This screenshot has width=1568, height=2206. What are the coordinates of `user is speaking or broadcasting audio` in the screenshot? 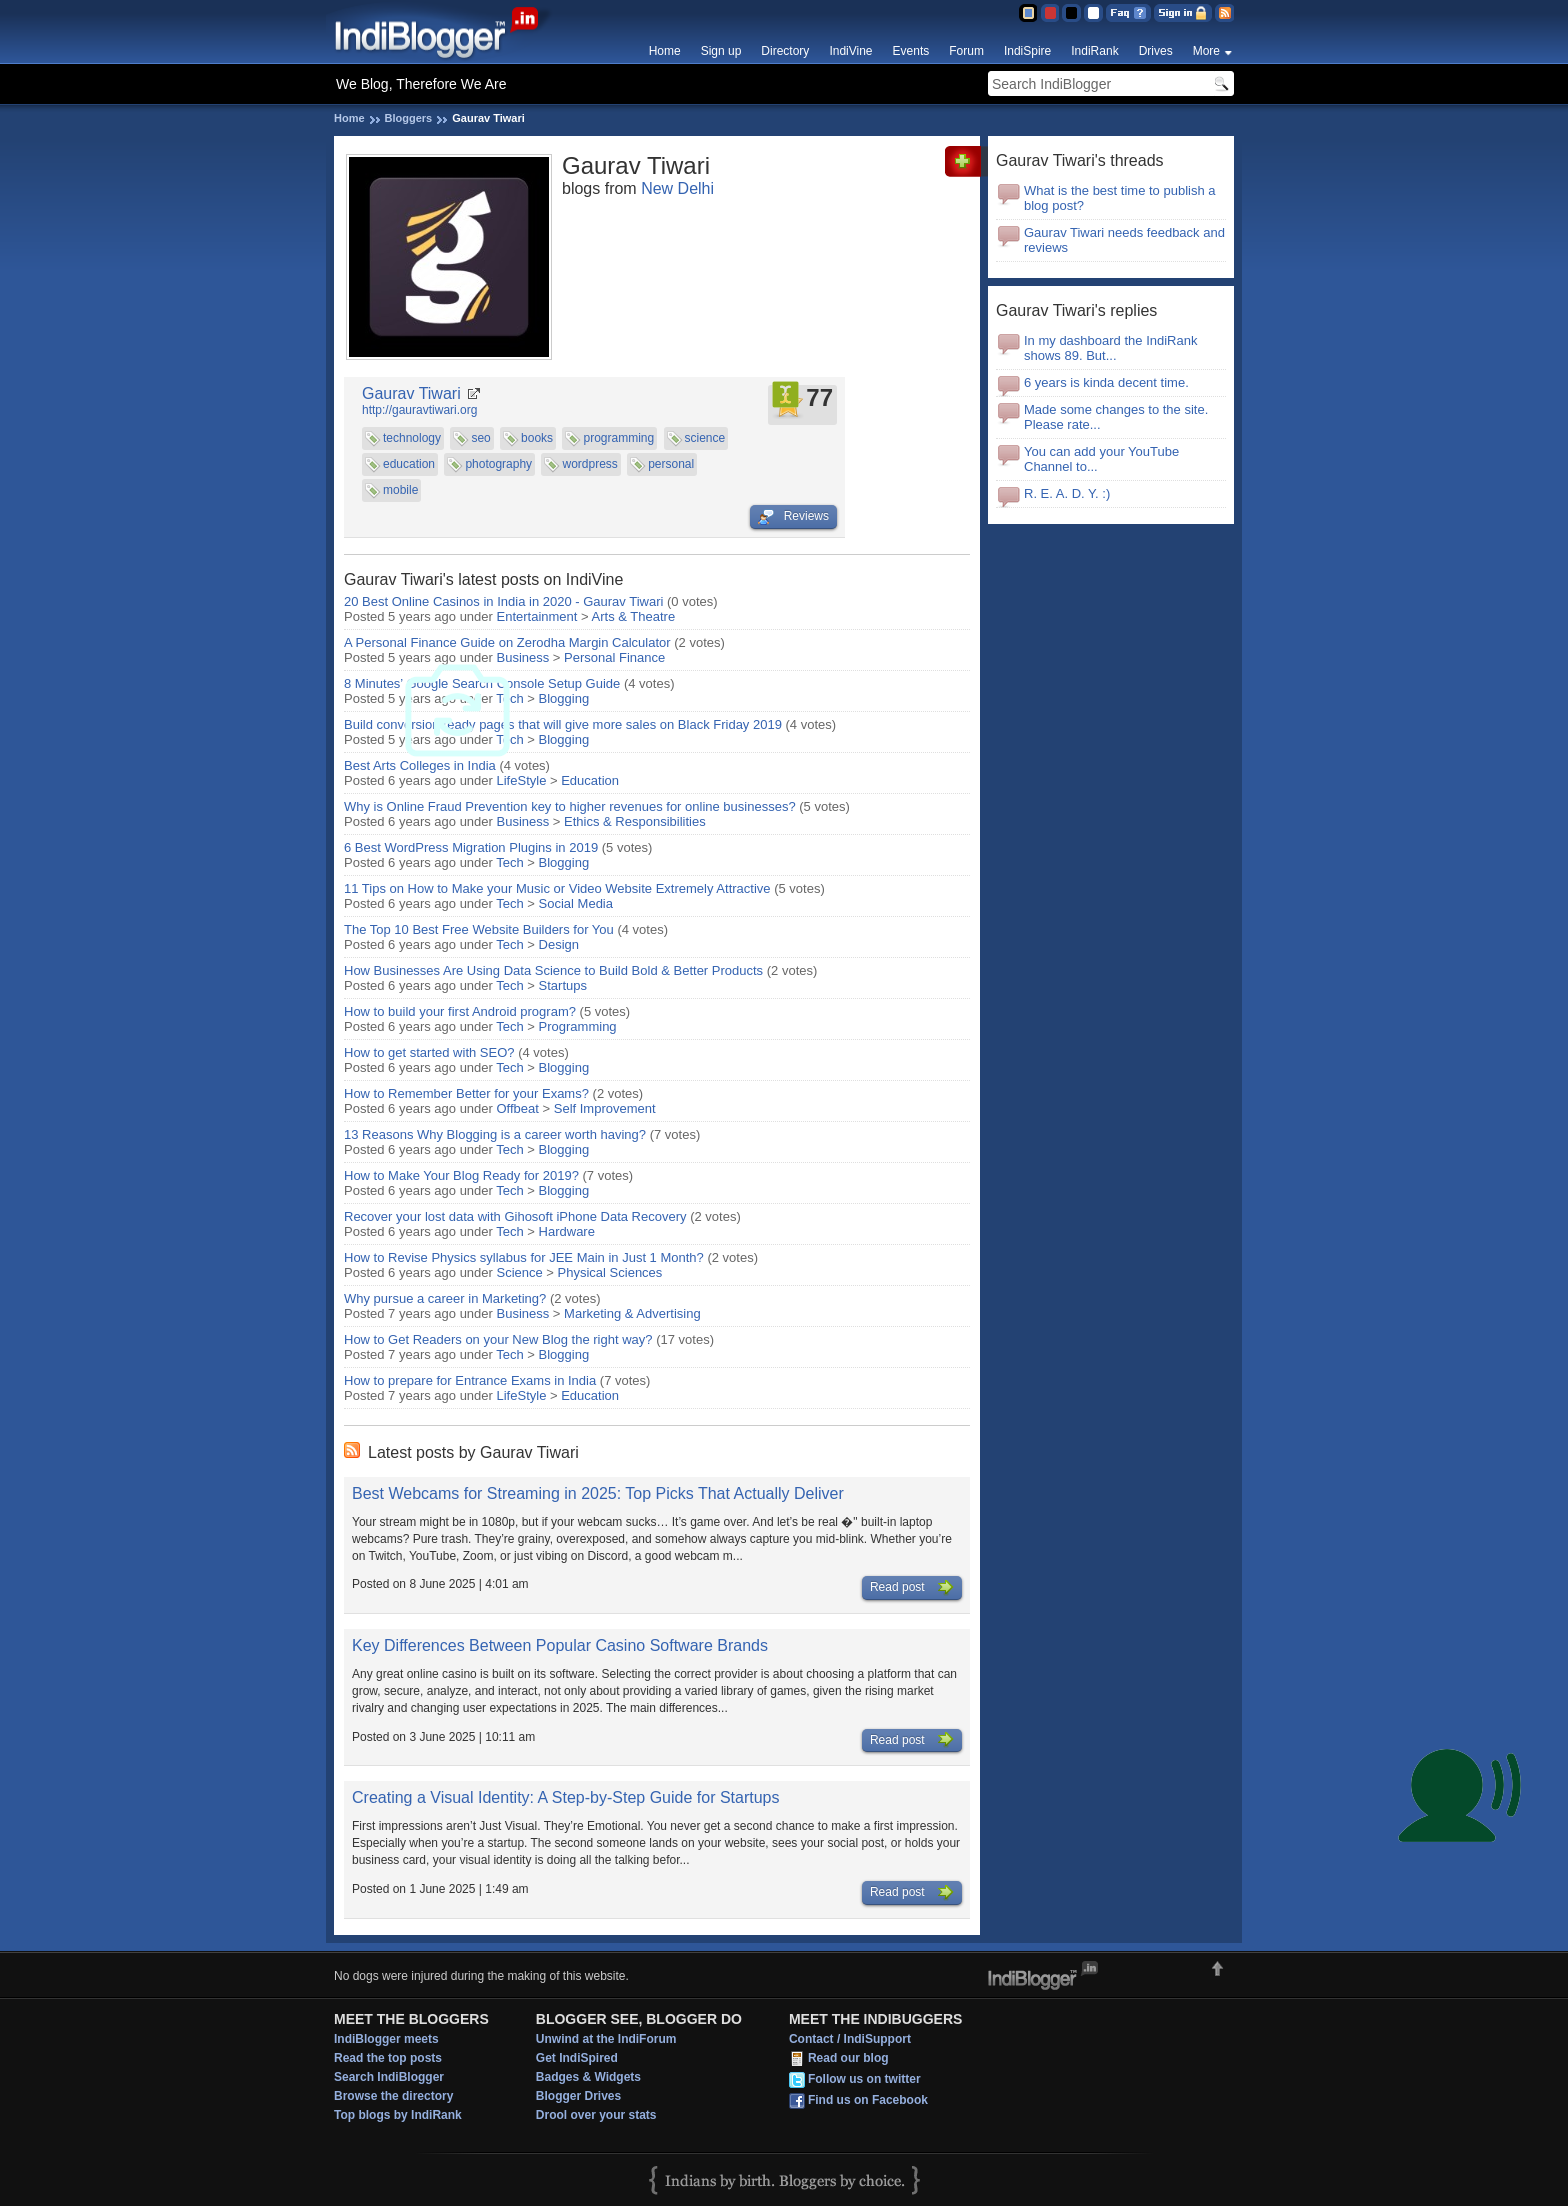 It's located at (1457, 1795).